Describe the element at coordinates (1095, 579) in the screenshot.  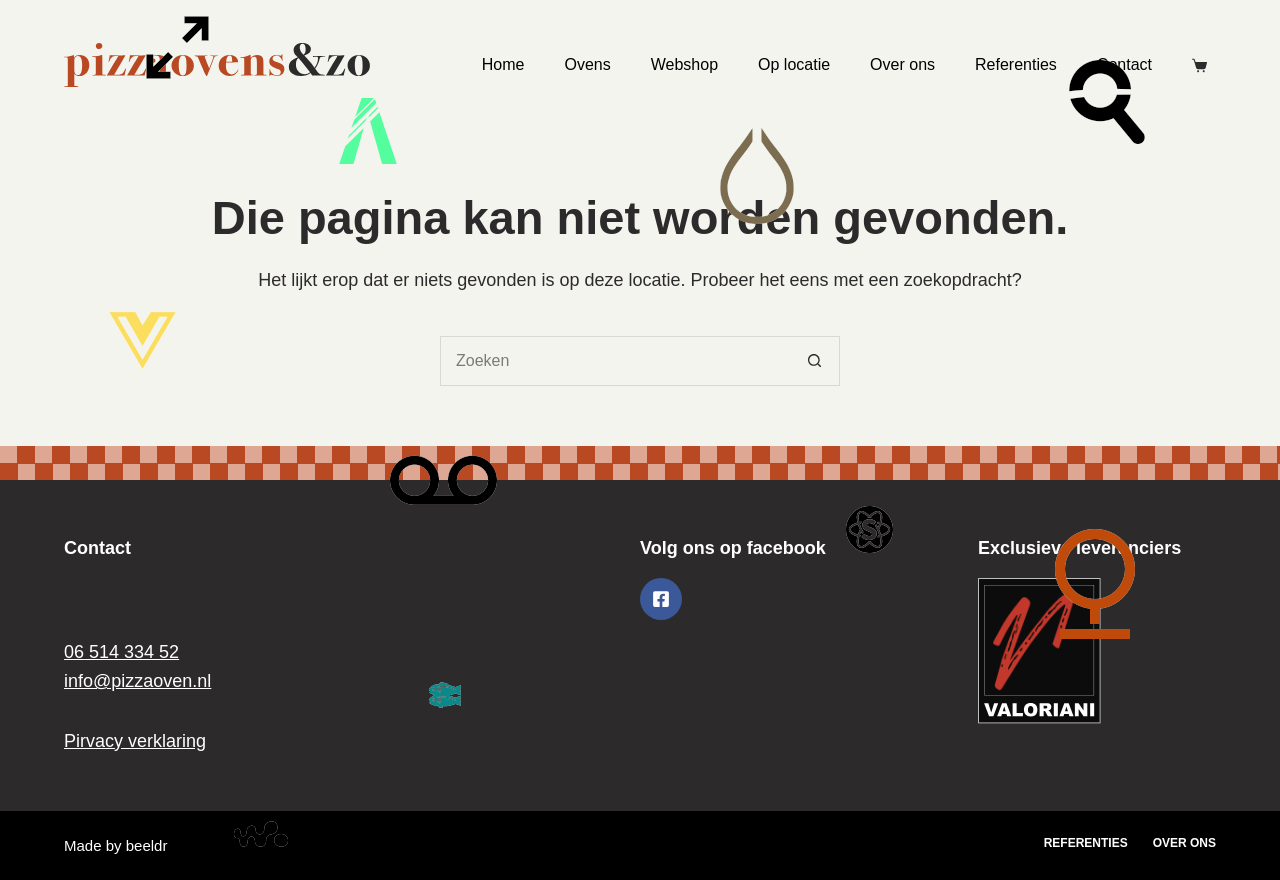
I see `mark a location on the map` at that location.